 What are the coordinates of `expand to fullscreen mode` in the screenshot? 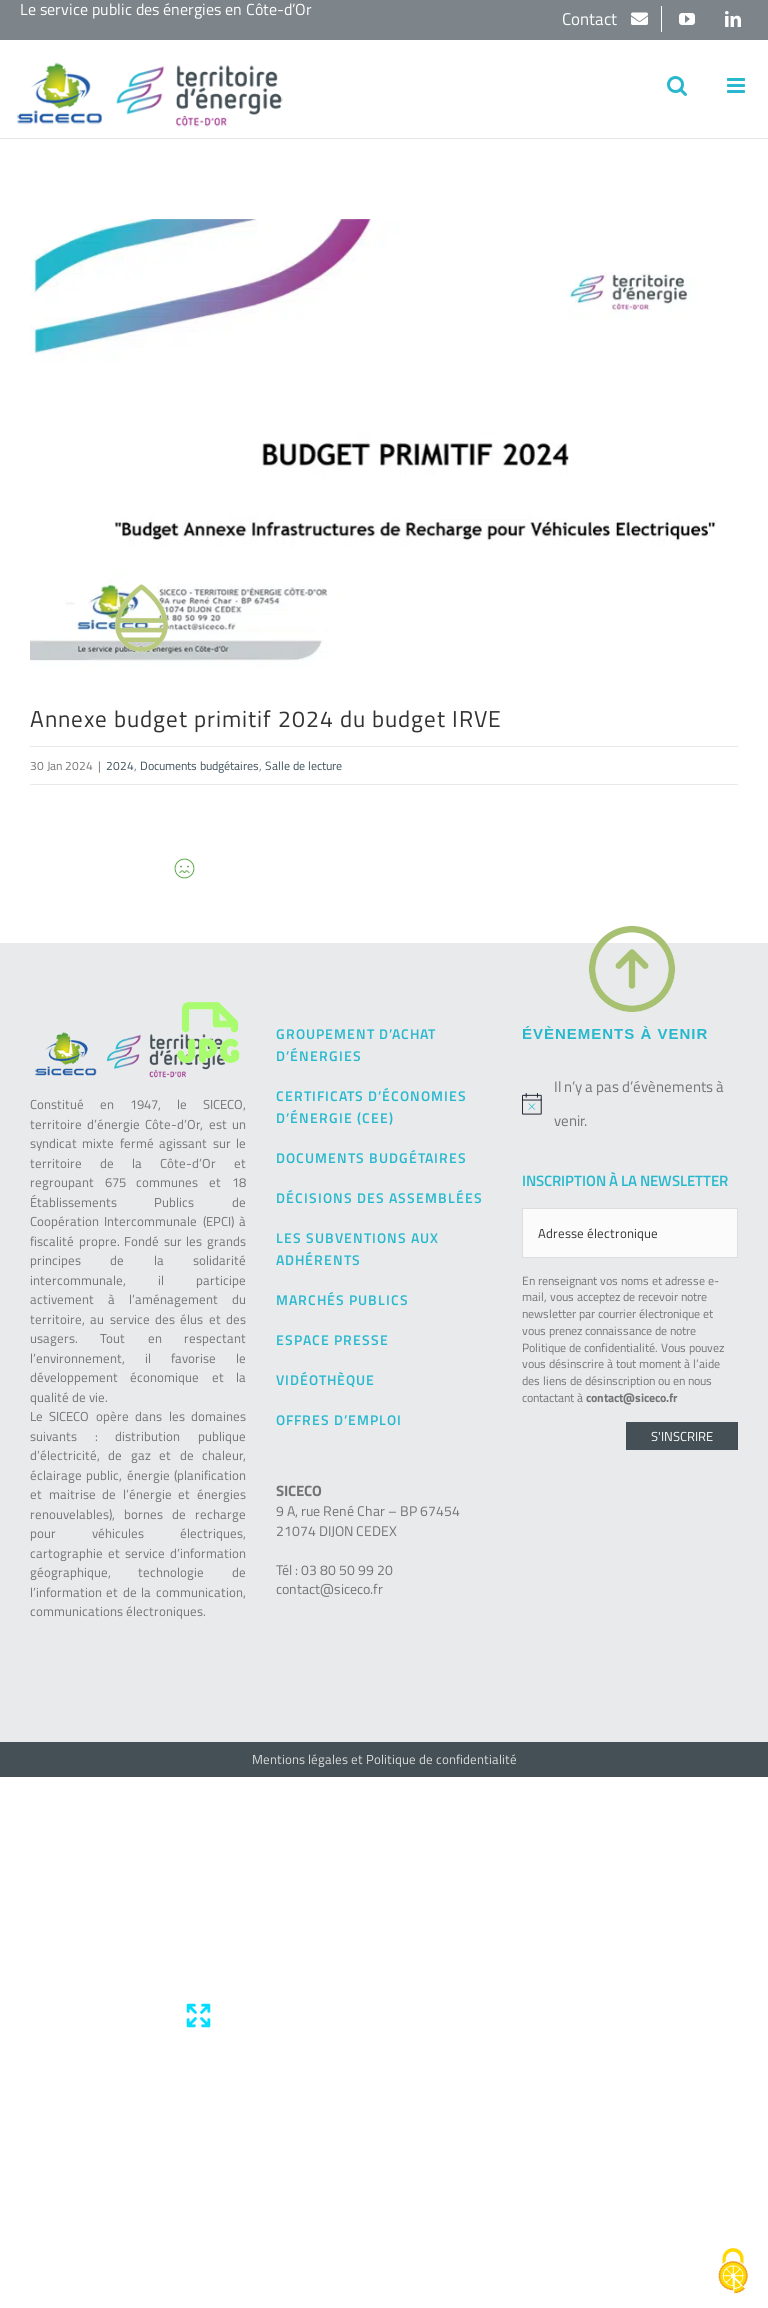 It's located at (198, 2015).